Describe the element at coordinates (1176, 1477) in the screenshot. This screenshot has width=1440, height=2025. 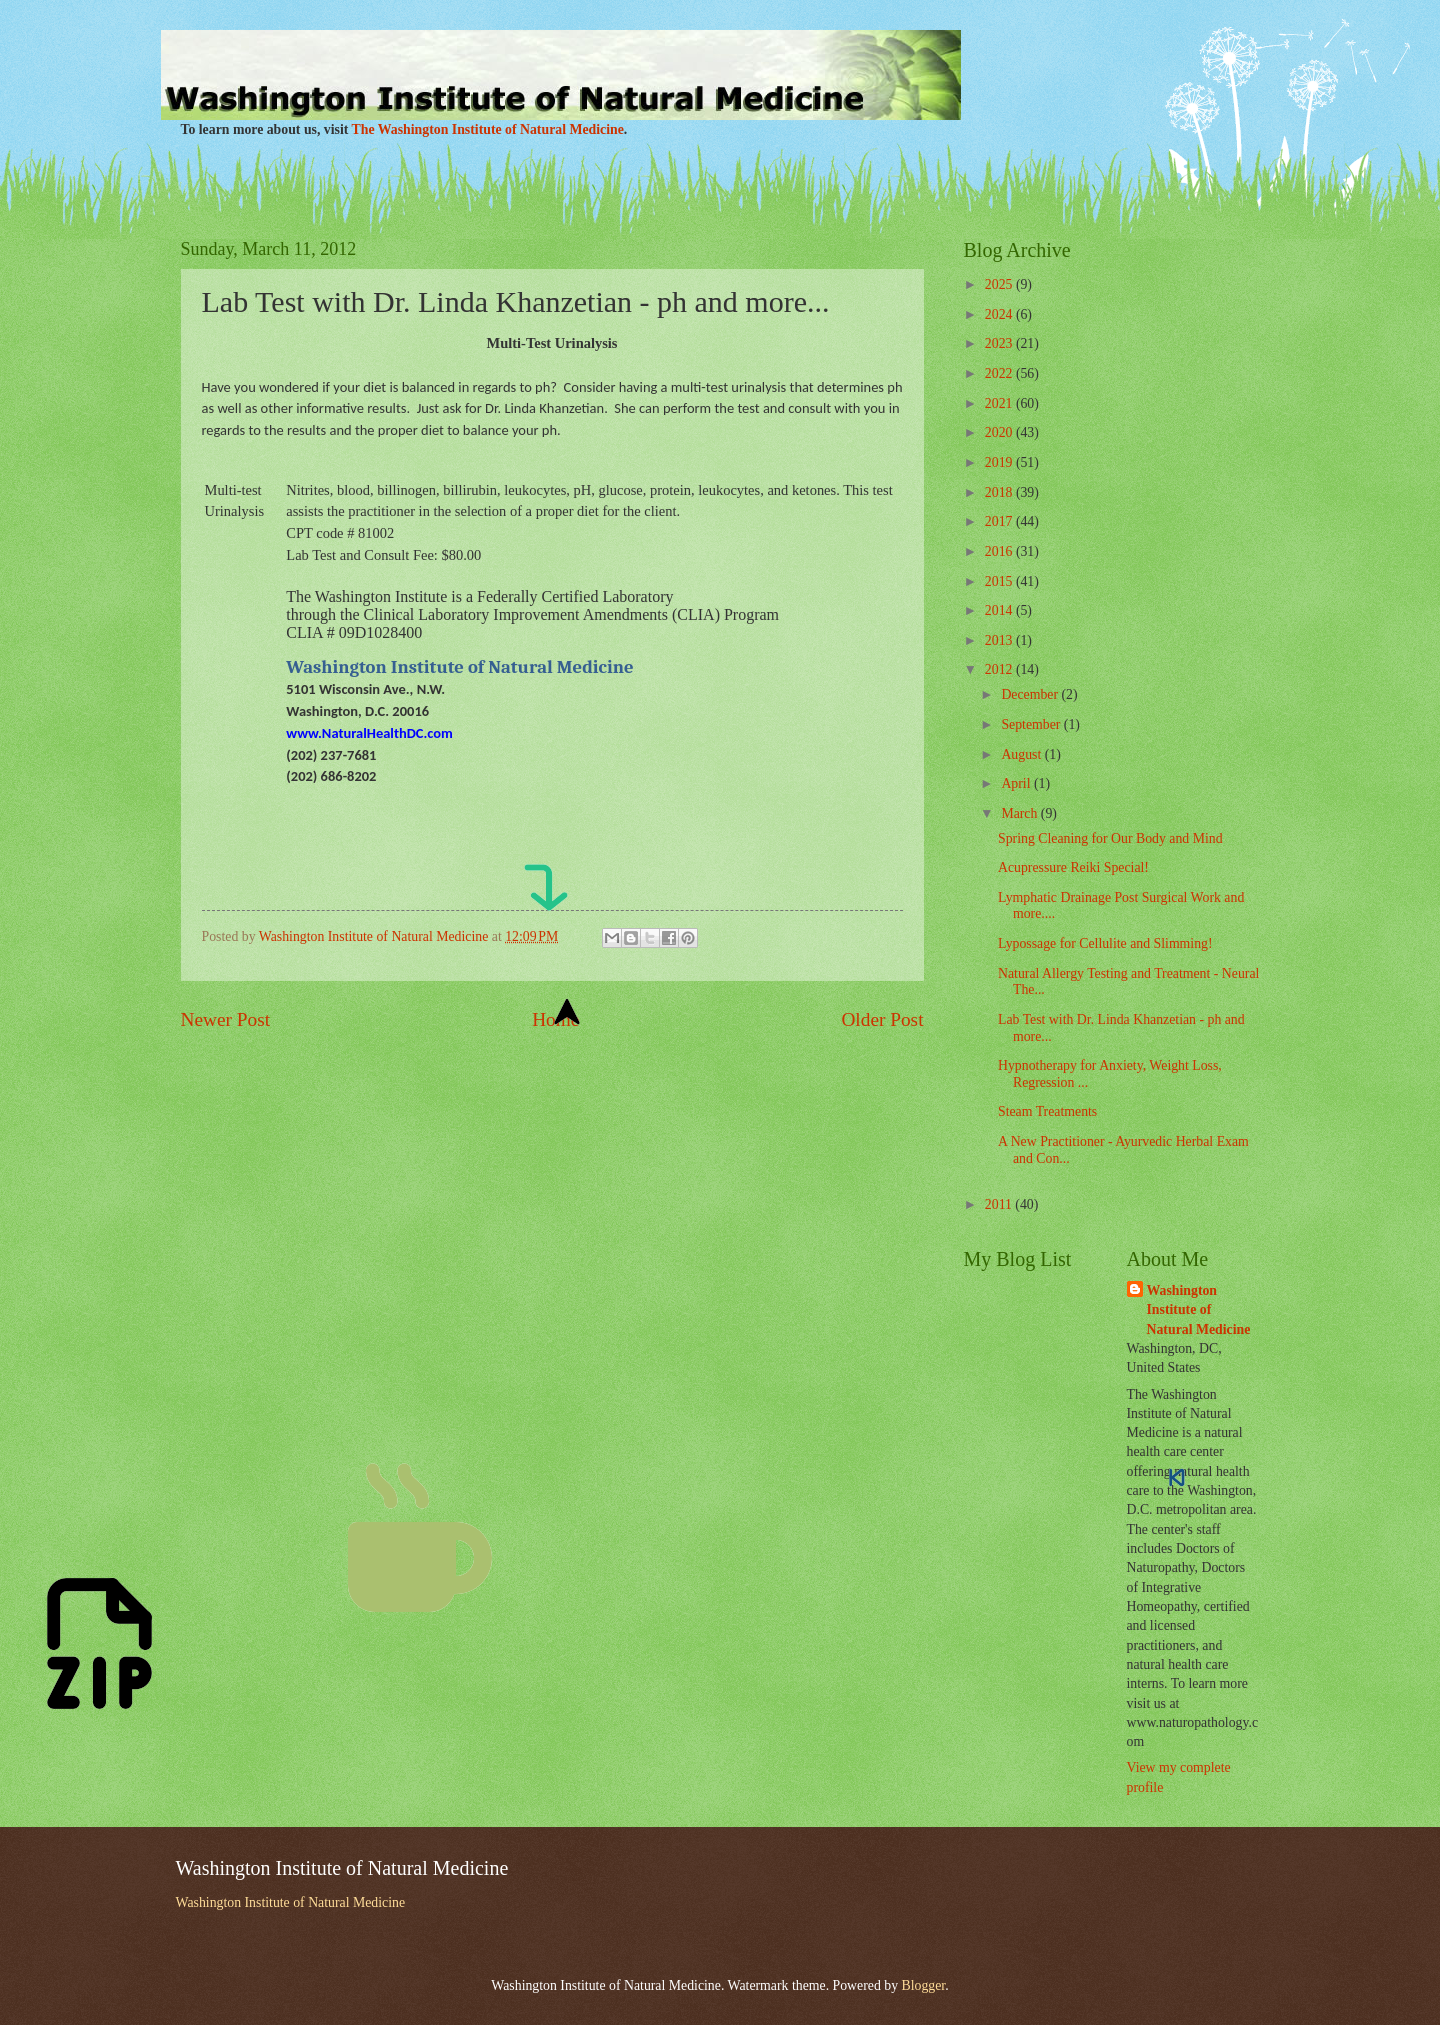
I see `skip to previous track` at that location.